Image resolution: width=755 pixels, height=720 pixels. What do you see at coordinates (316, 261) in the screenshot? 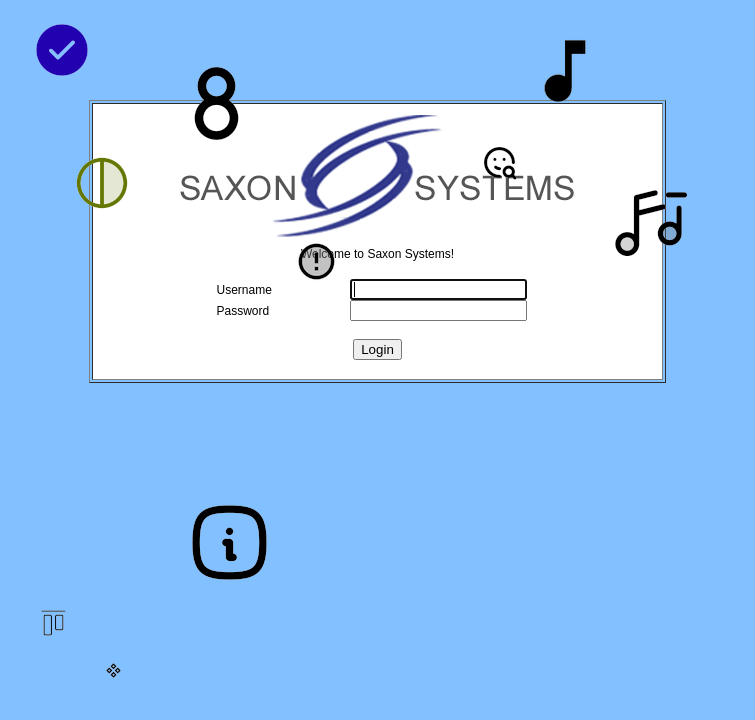
I see `indicates an error or problem has occurred` at bounding box center [316, 261].